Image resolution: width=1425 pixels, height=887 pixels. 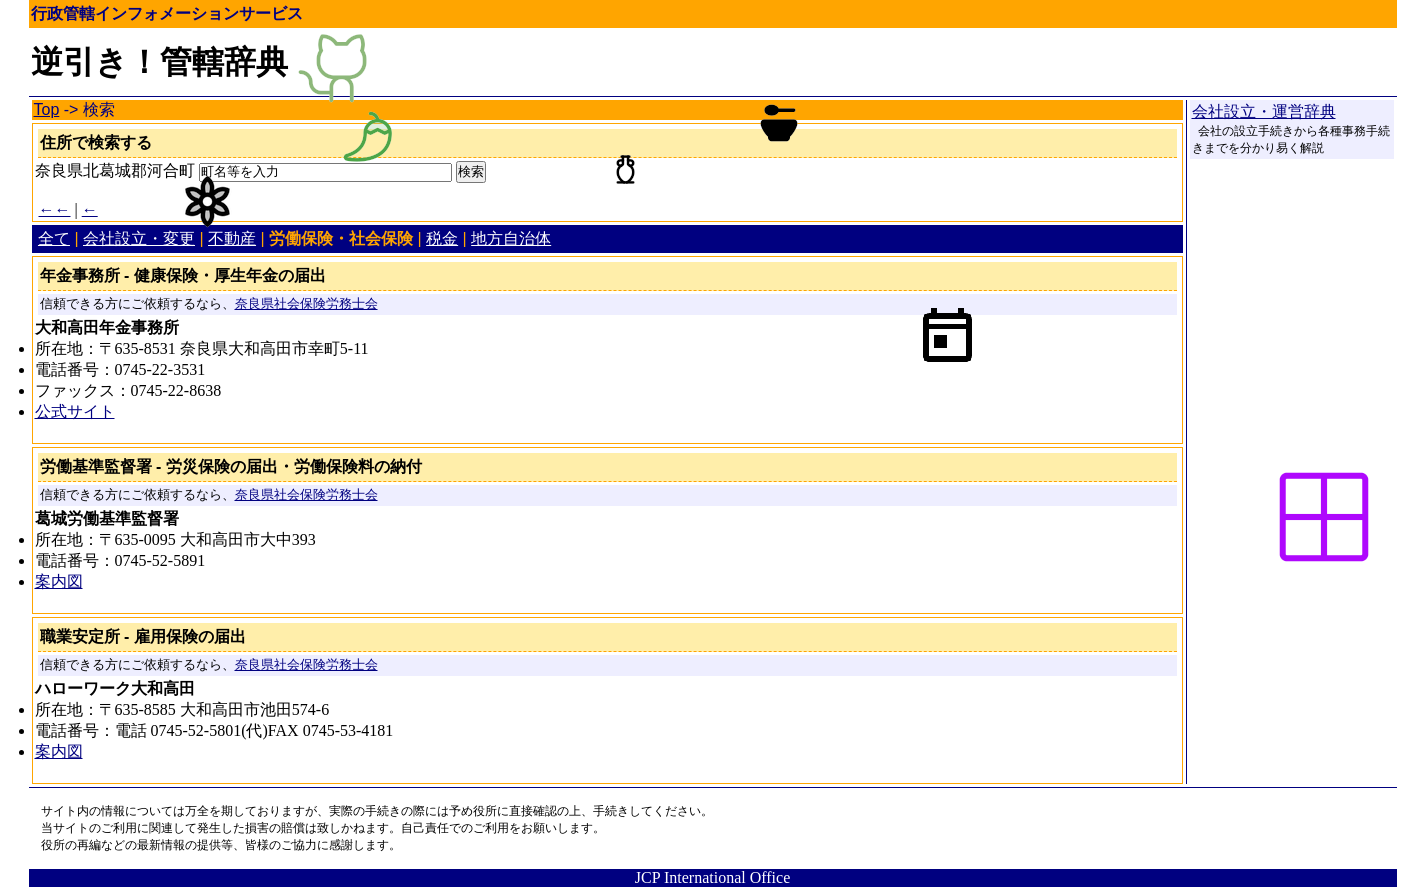 I want to click on apply a vintage or retro photo filter, so click(x=207, y=201).